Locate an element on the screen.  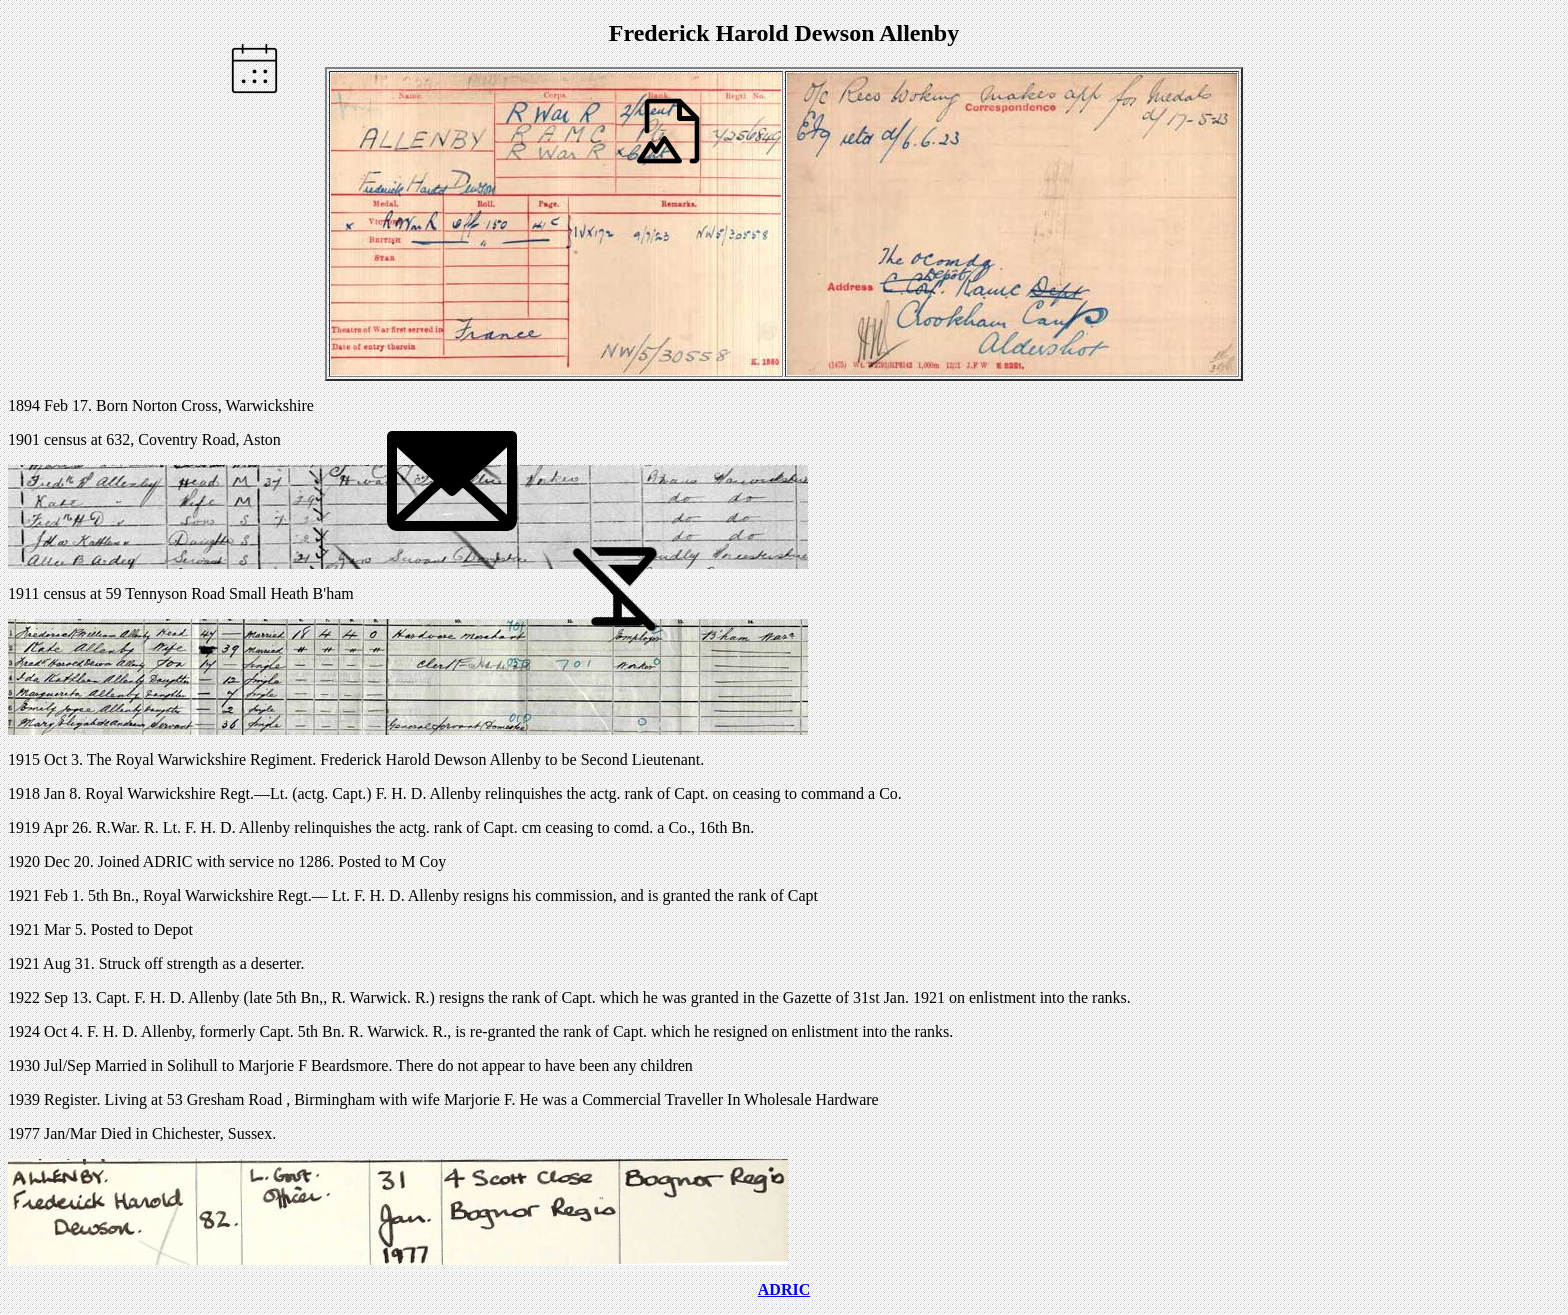
access your email inbox is located at coordinates (452, 481).